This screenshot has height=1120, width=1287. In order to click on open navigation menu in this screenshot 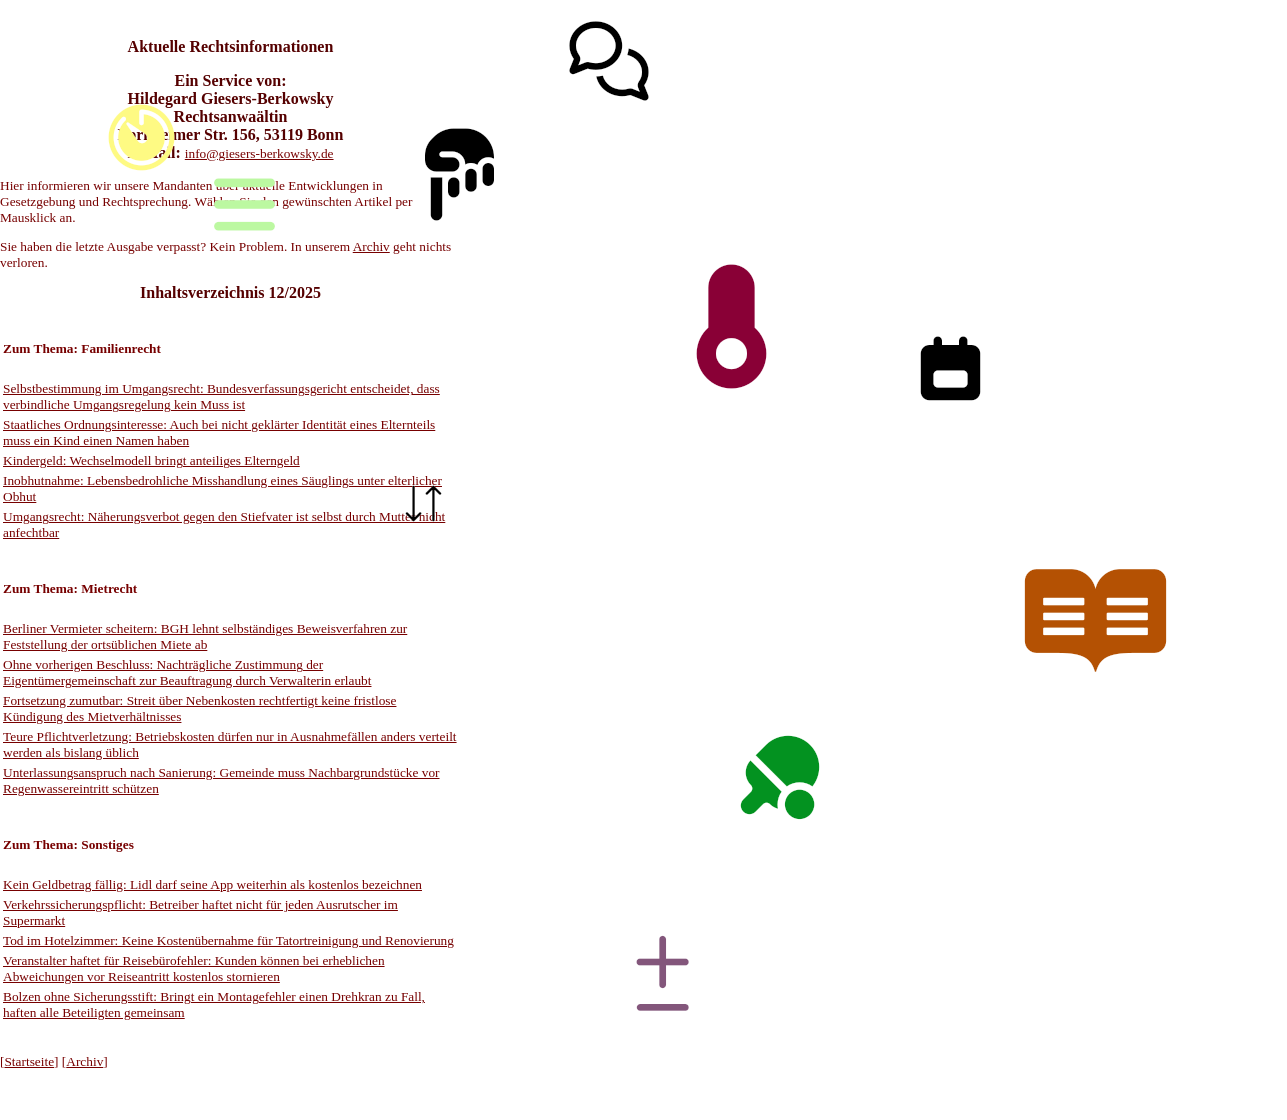, I will do `click(244, 204)`.